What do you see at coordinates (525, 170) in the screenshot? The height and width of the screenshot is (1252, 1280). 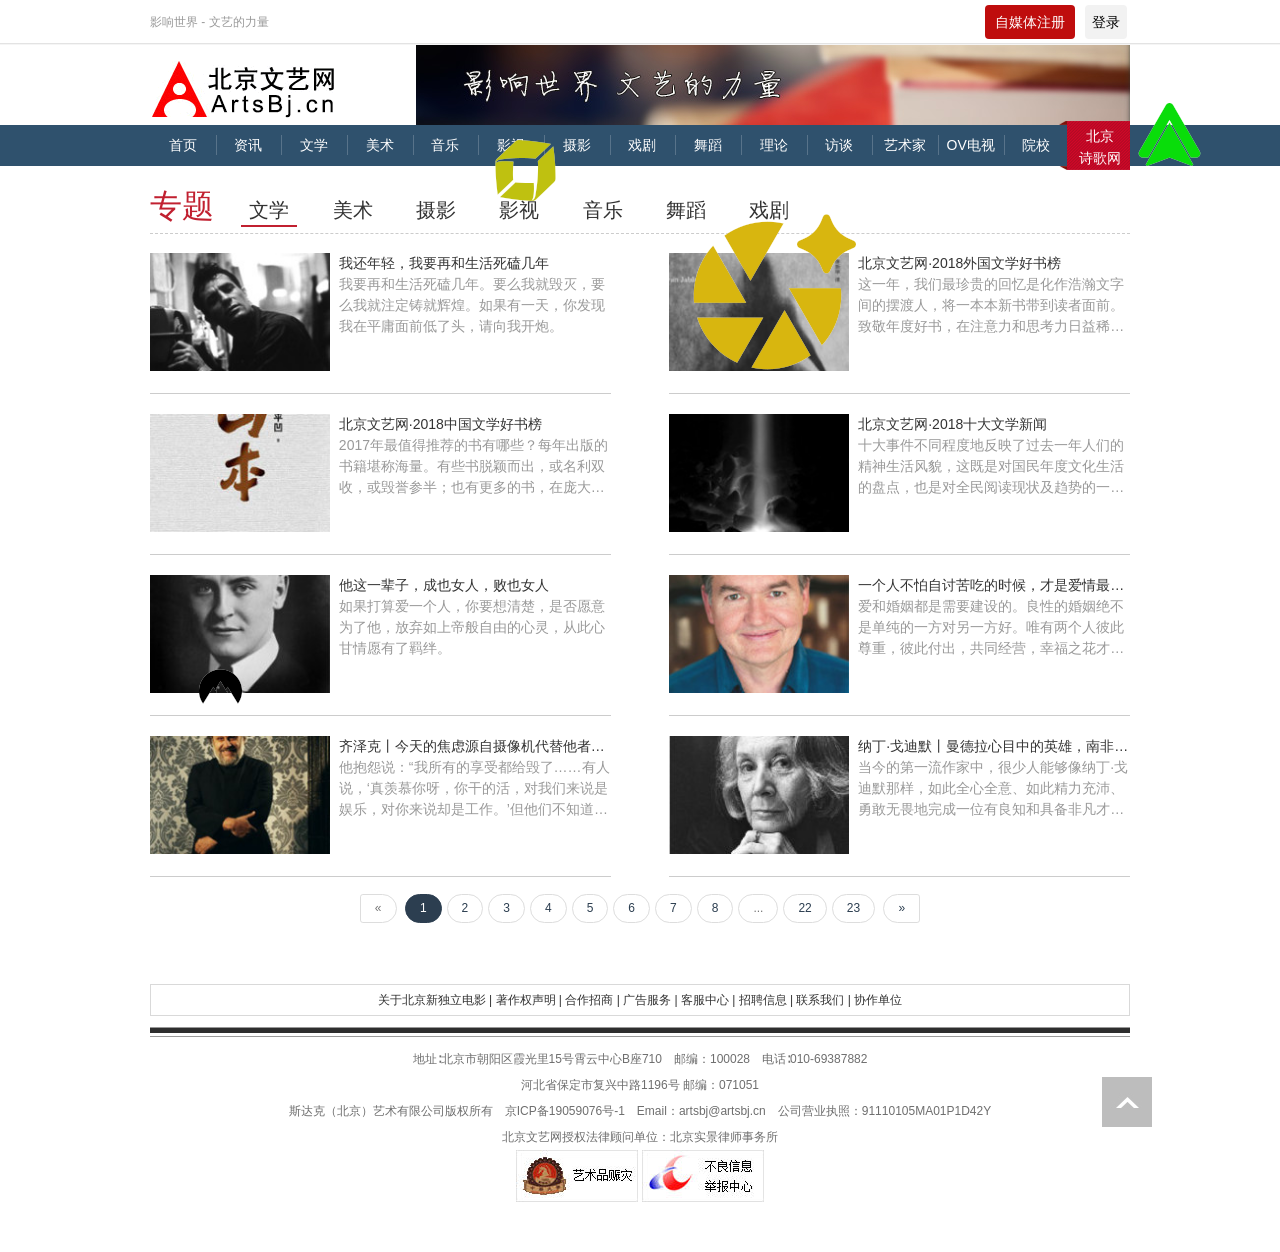 I see `dynatrace application or service integration` at bounding box center [525, 170].